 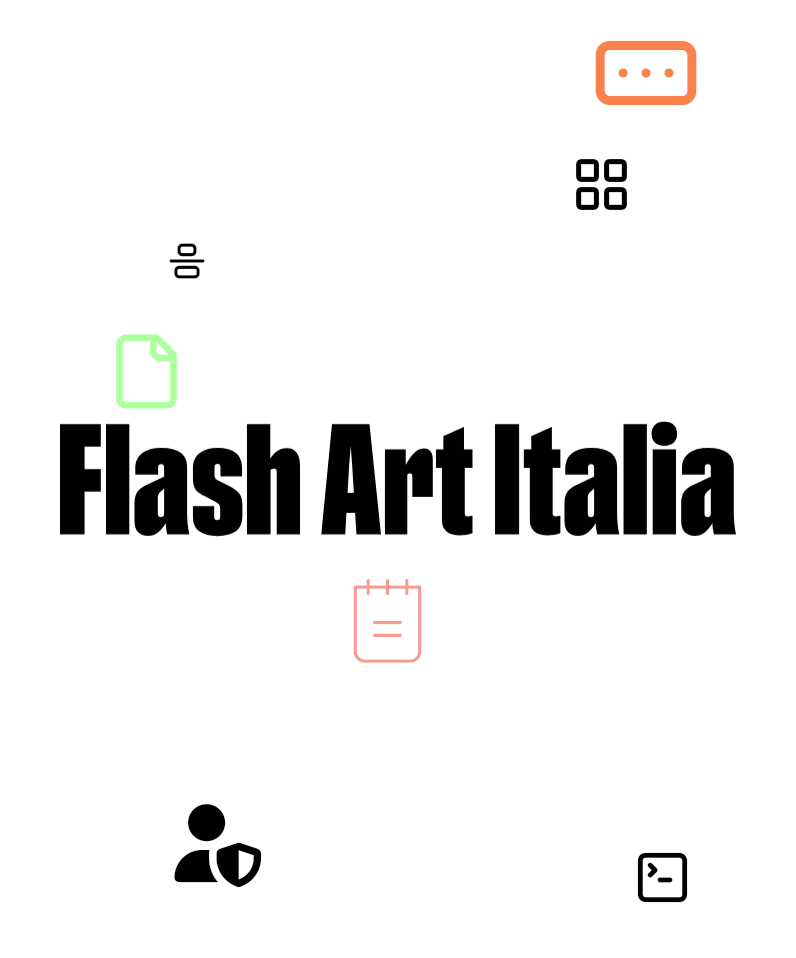 I want to click on switch to grid view, so click(x=601, y=184).